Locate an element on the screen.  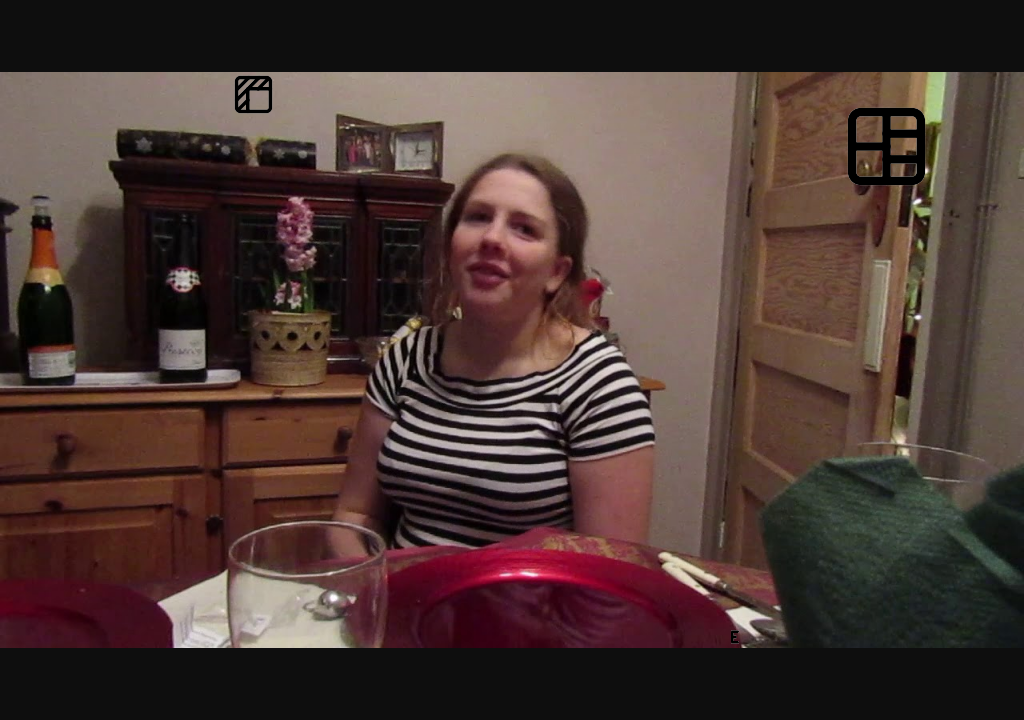
freeze row and column headers in a spreadsheet is located at coordinates (253, 94).